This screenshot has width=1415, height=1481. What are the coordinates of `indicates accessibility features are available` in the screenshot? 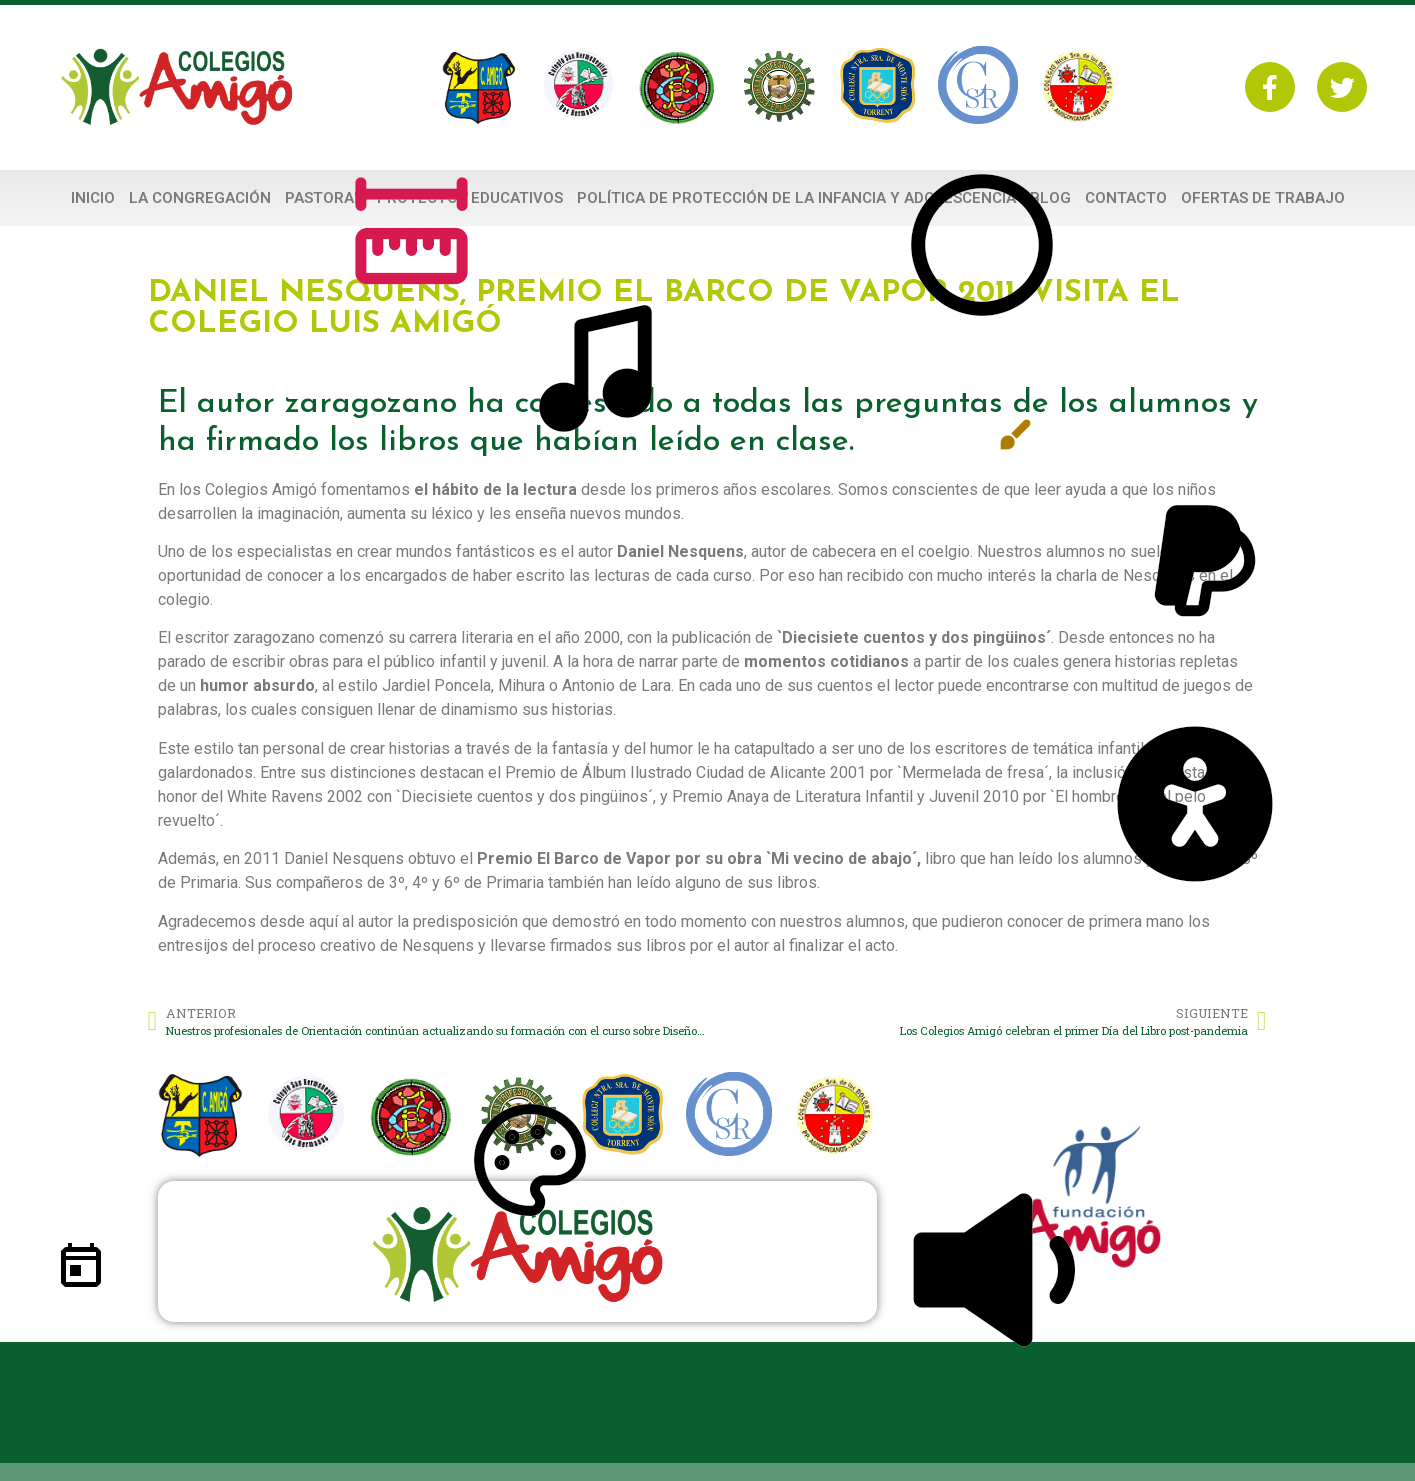 It's located at (1195, 804).